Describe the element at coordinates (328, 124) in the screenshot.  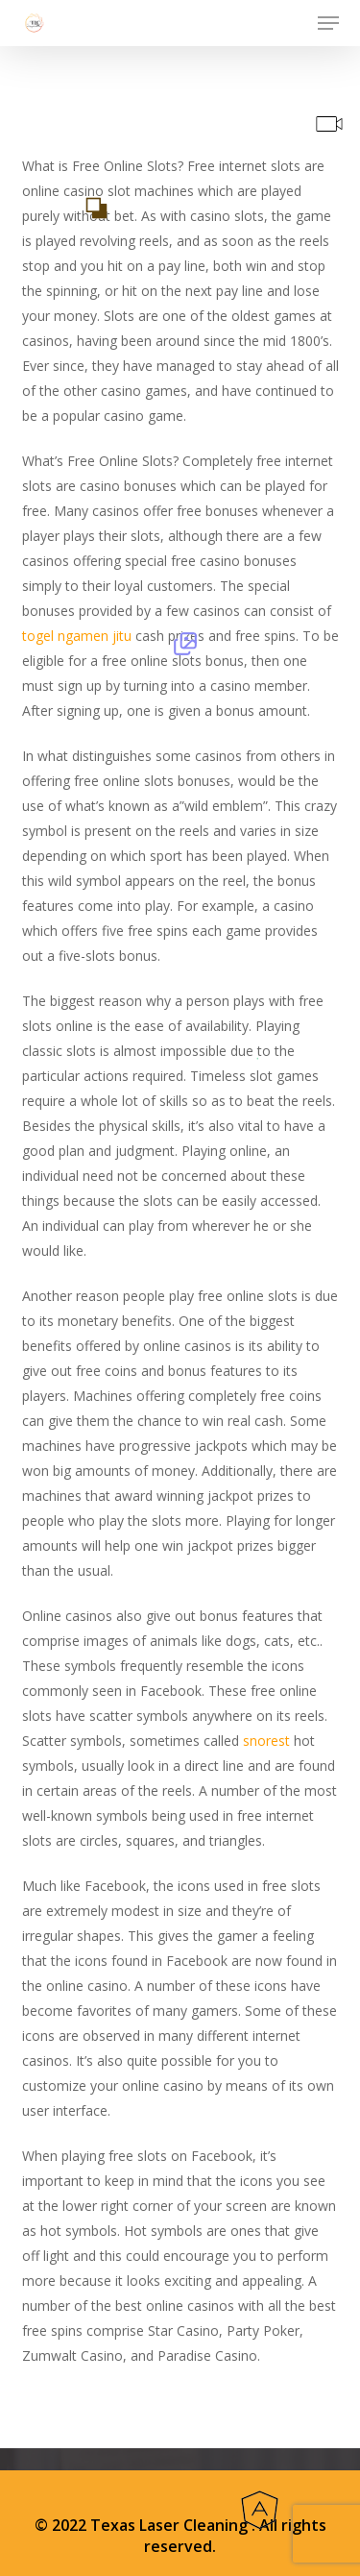
I see `start a video call` at that location.